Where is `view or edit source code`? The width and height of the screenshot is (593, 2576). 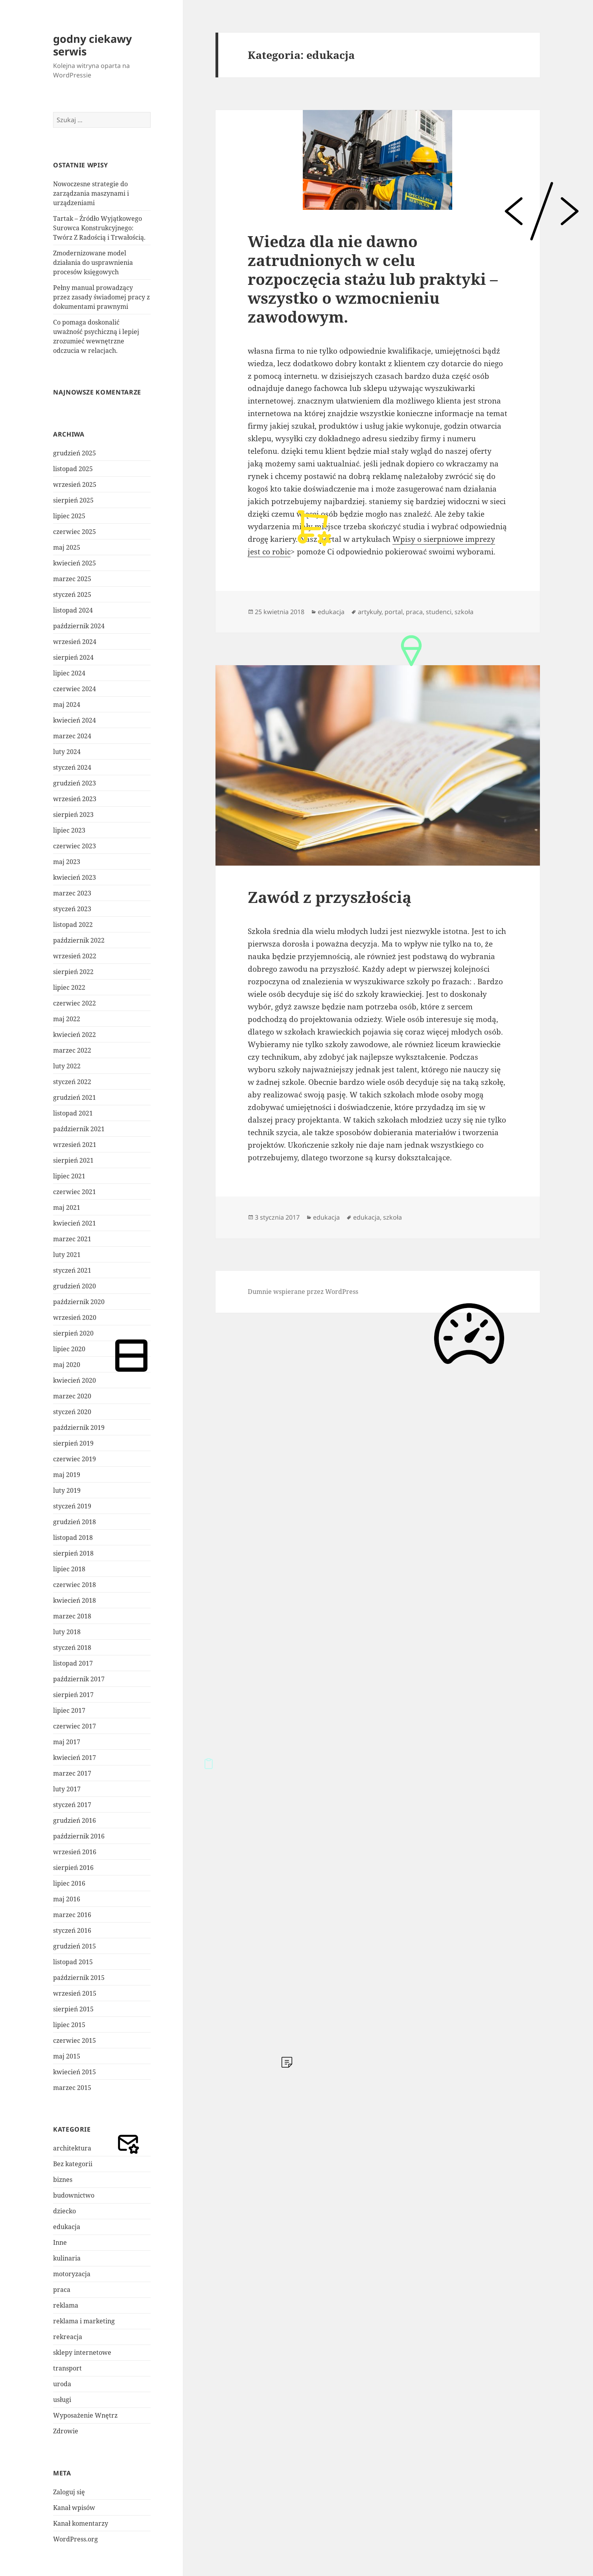 view or edit source code is located at coordinates (541, 211).